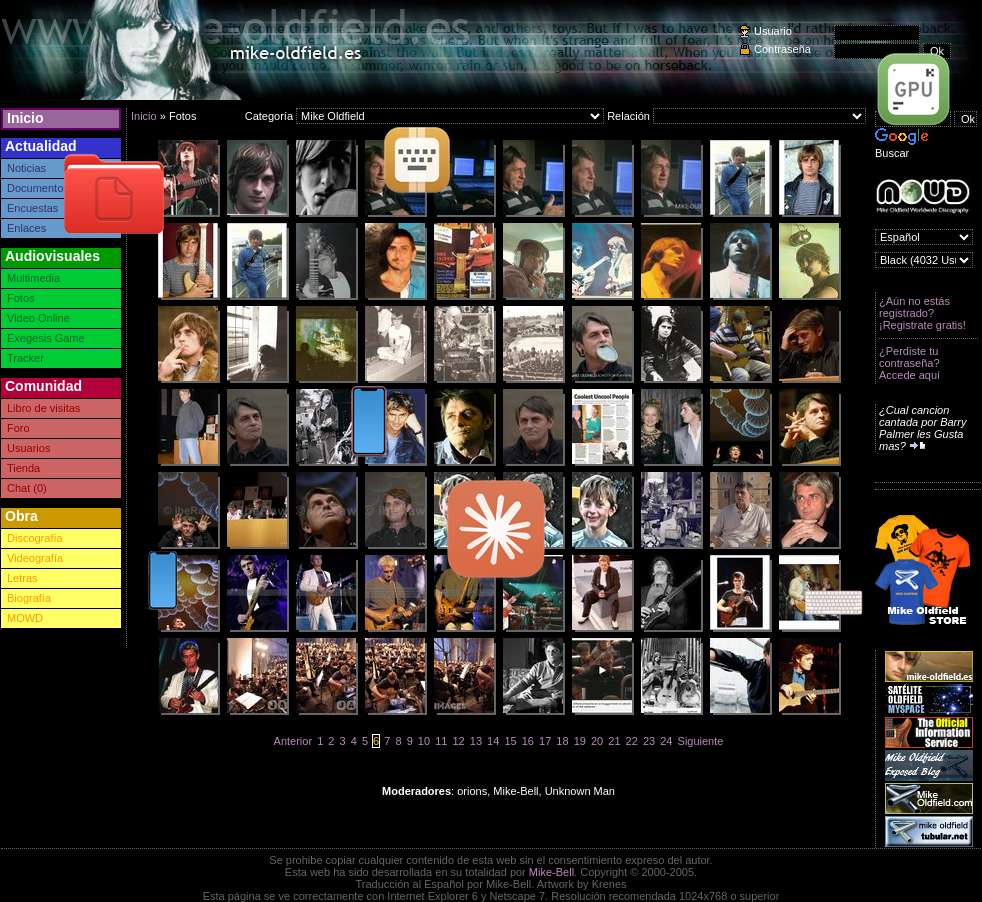 The height and width of the screenshot is (902, 982). I want to click on iPhone 12 Pro device icon, so click(163, 581).